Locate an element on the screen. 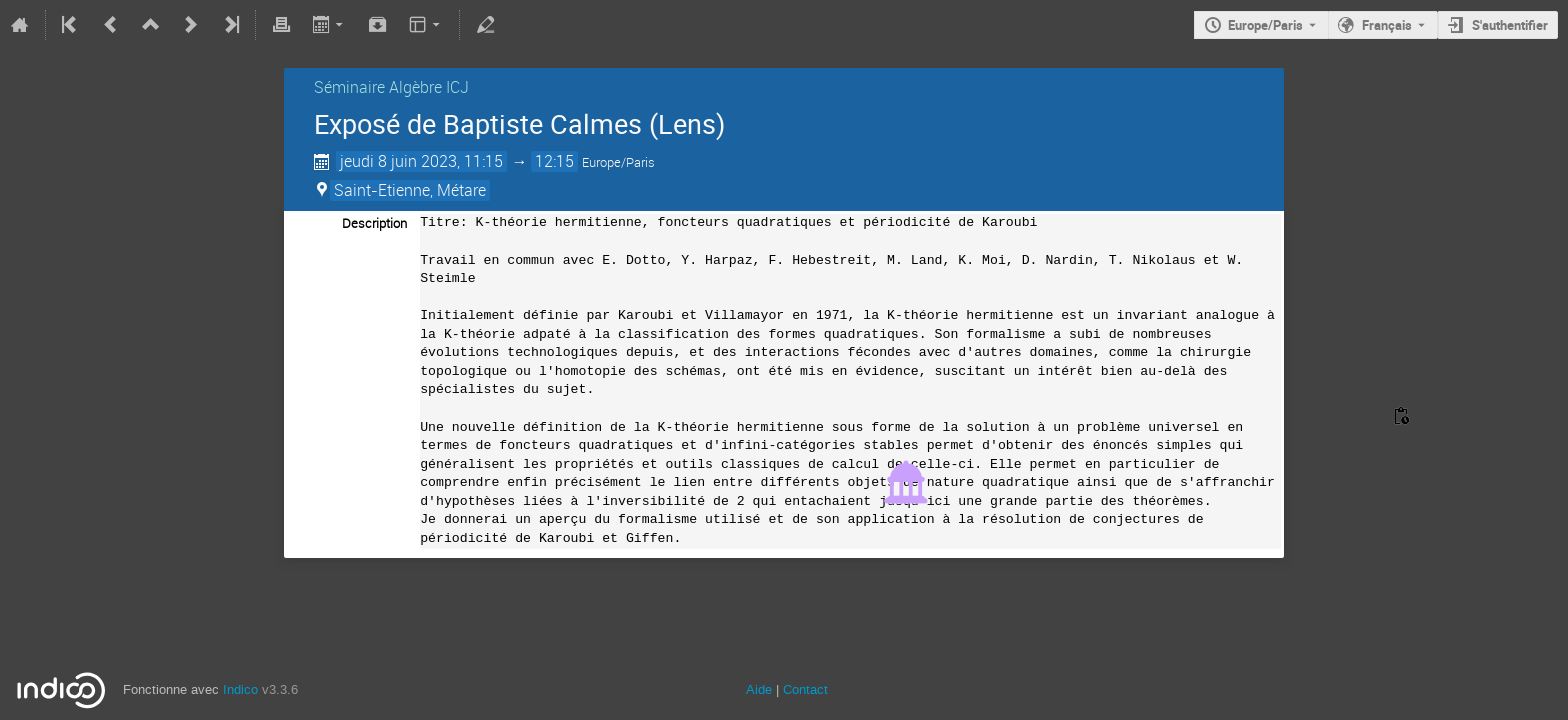  view government or civic services is located at coordinates (906, 482).